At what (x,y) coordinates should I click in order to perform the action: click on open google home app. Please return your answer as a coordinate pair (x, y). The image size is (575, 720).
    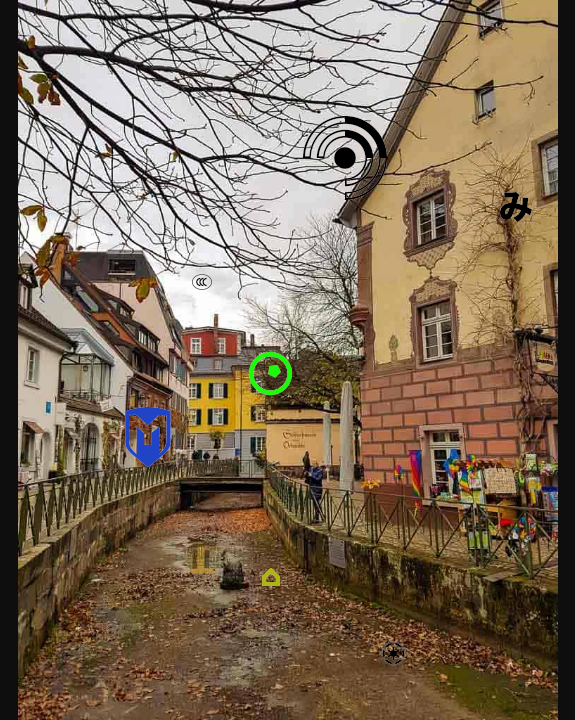
    Looking at the image, I should click on (271, 577).